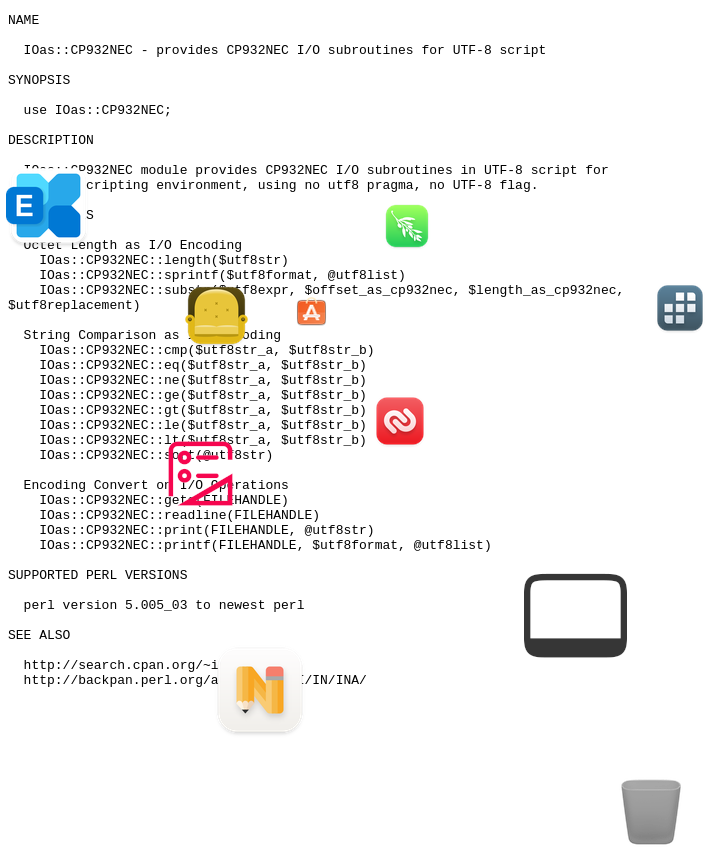 This screenshot has width=707, height=854. I want to click on open stata statistical software, so click(680, 308).